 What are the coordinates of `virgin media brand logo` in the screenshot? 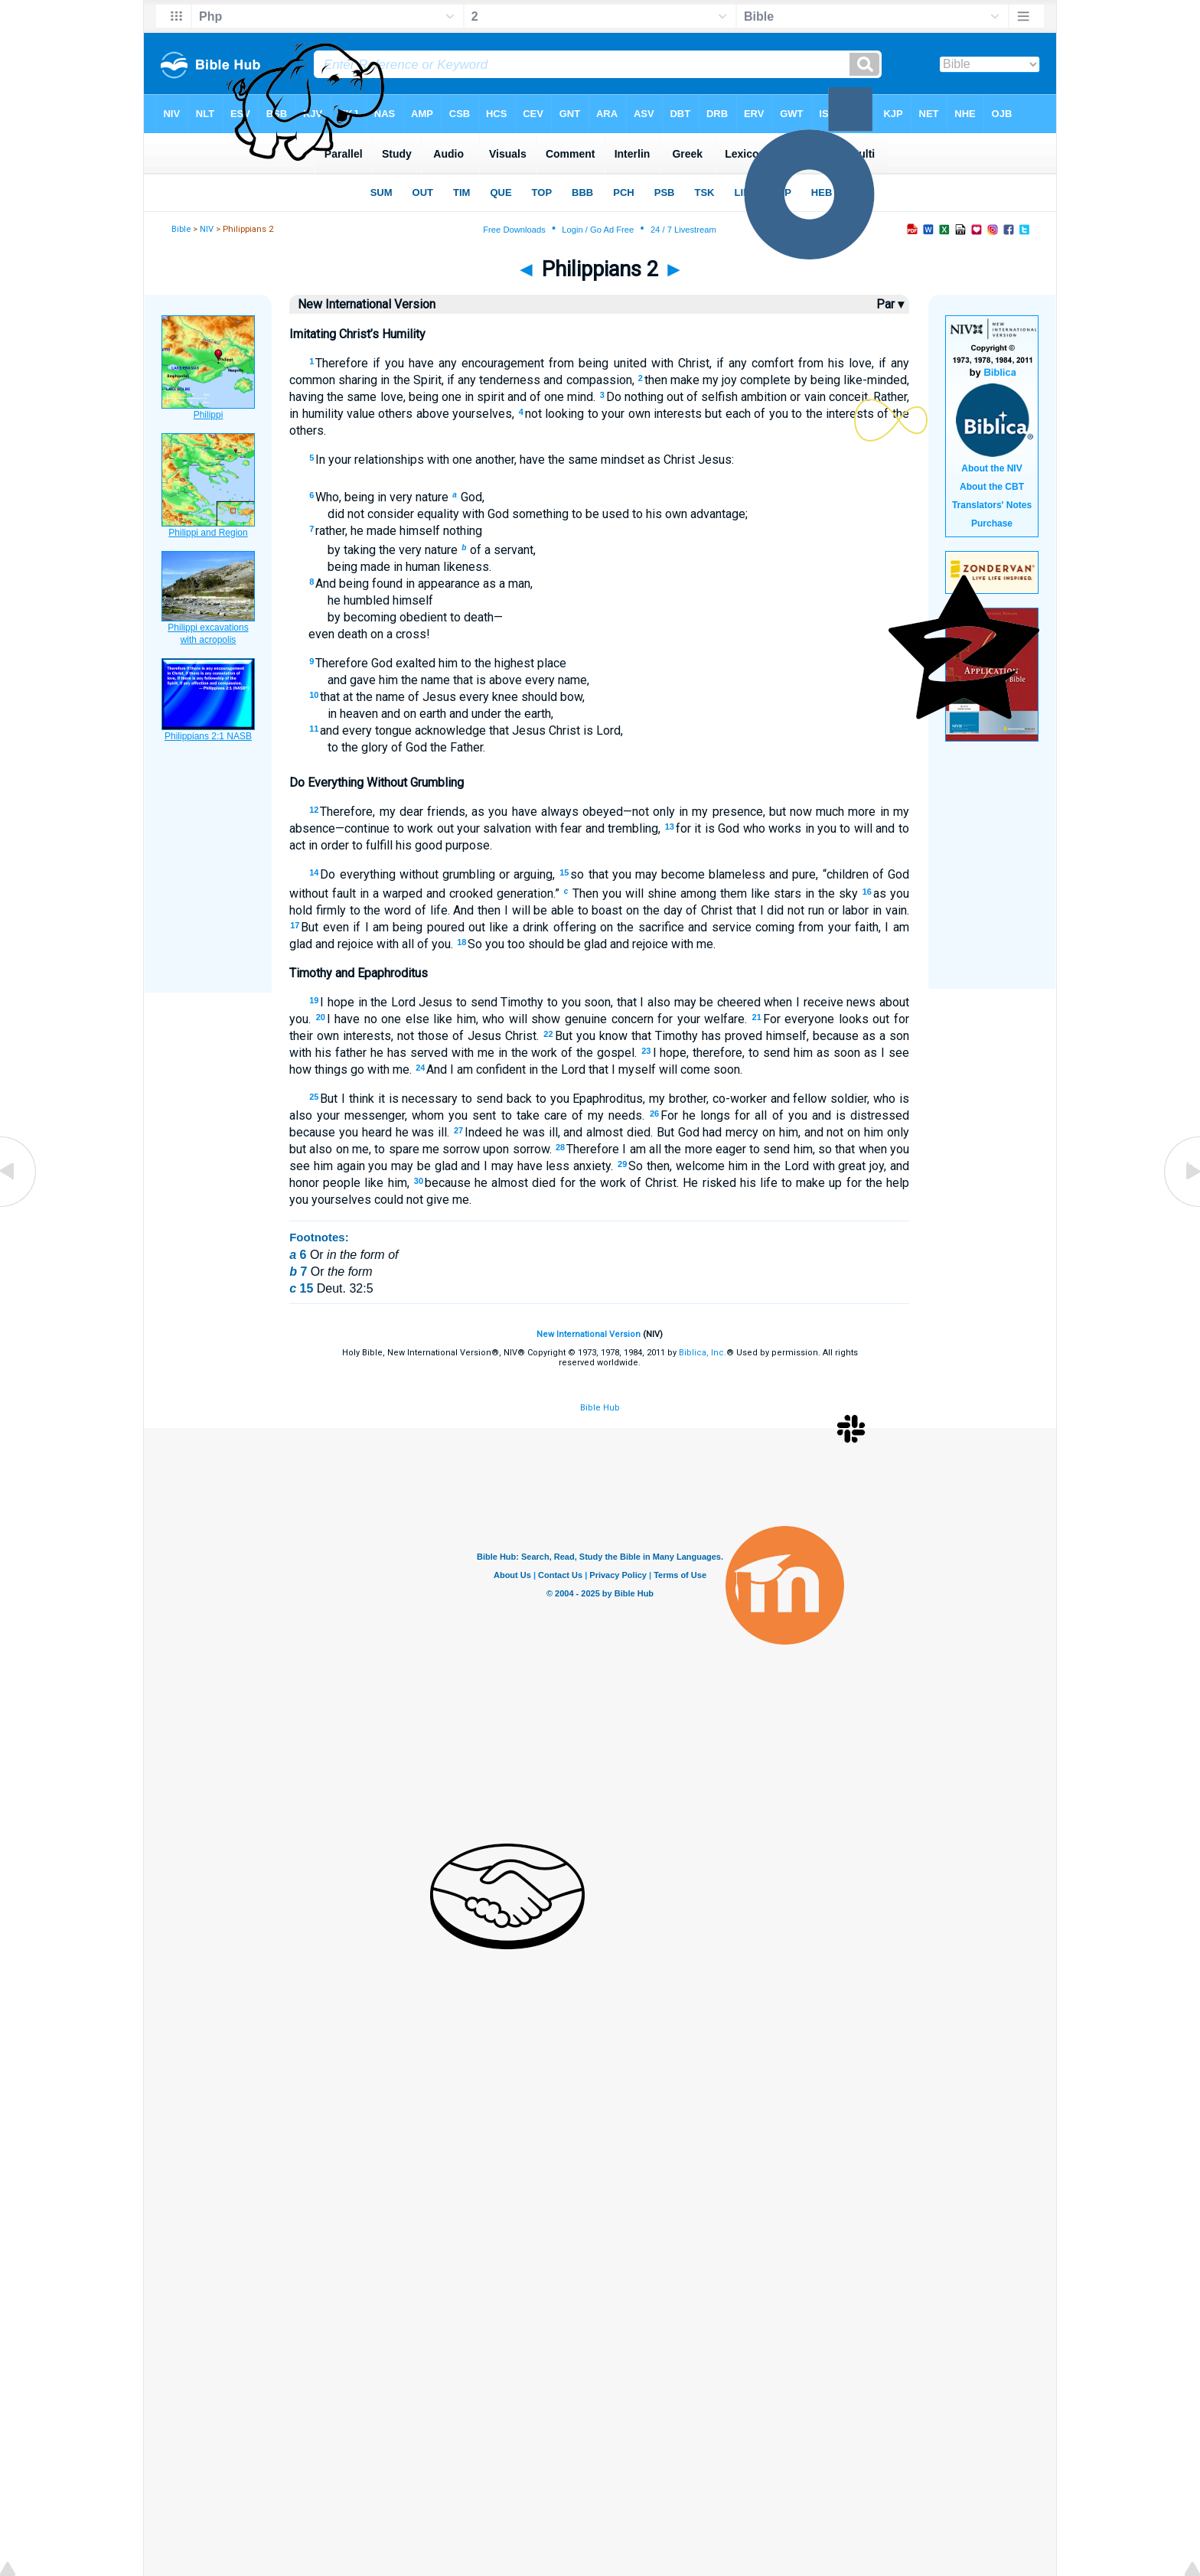 It's located at (891, 420).